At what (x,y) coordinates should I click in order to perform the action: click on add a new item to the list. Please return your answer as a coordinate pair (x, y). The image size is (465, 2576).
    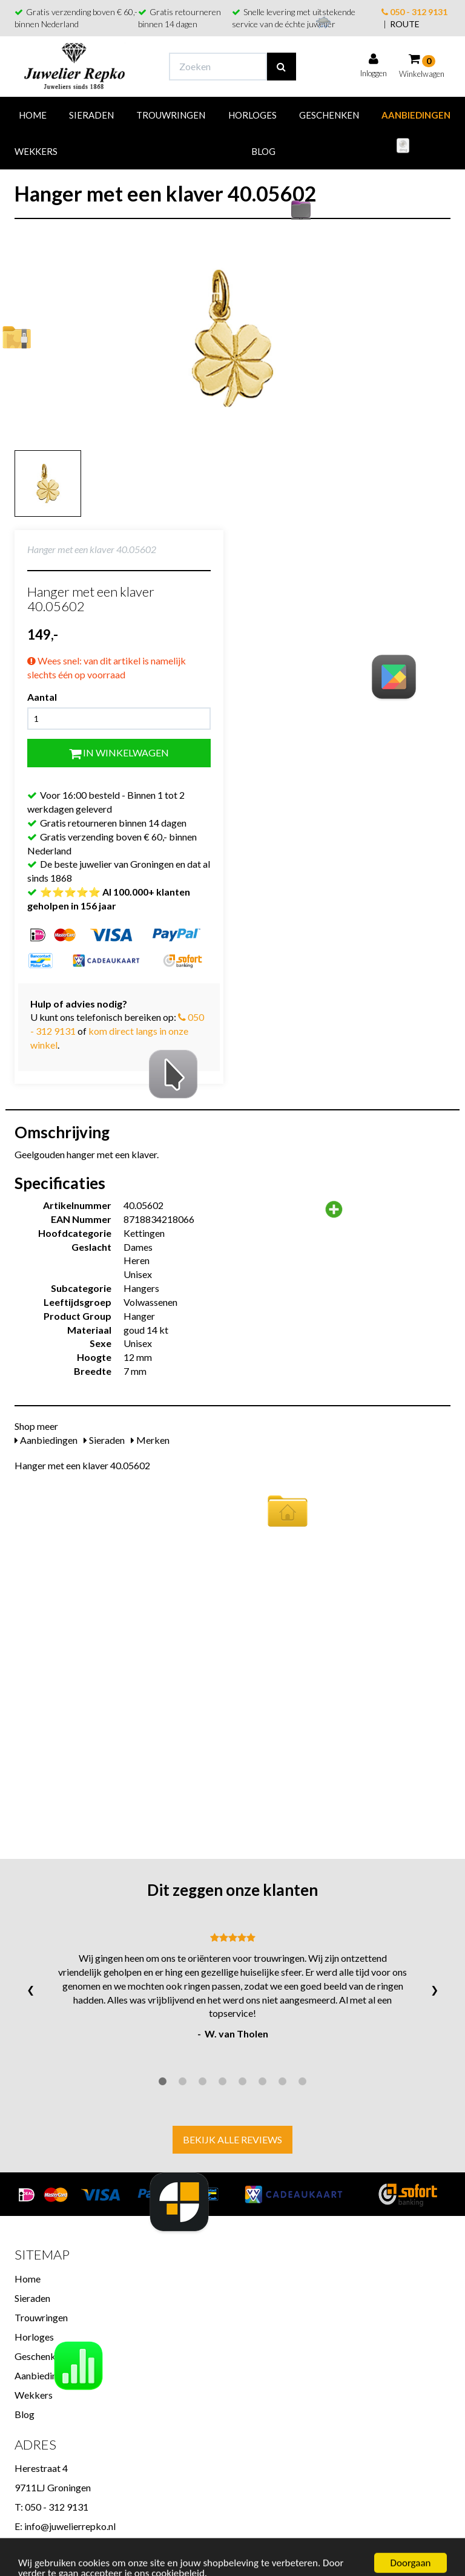
    Looking at the image, I should click on (334, 1209).